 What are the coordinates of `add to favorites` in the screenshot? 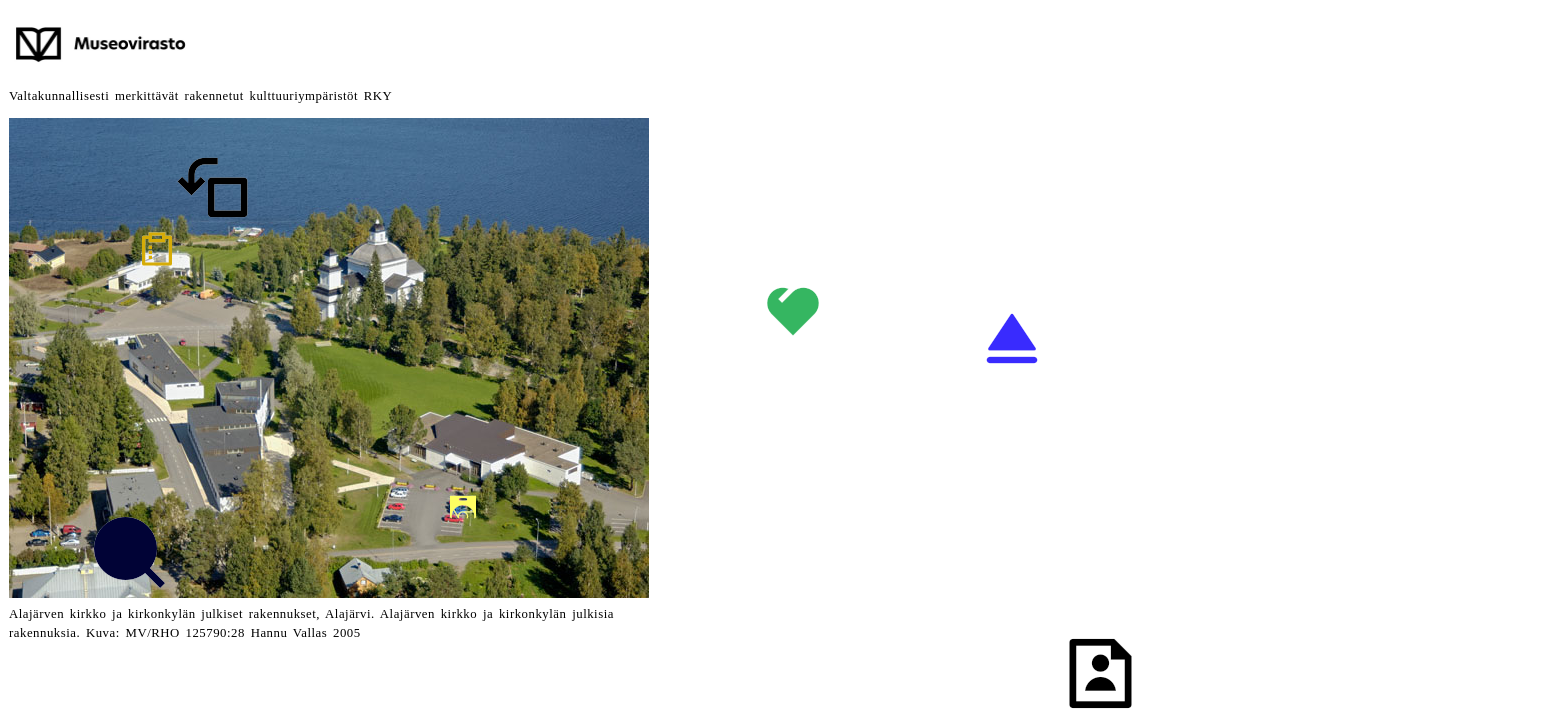 It's located at (793, 311).